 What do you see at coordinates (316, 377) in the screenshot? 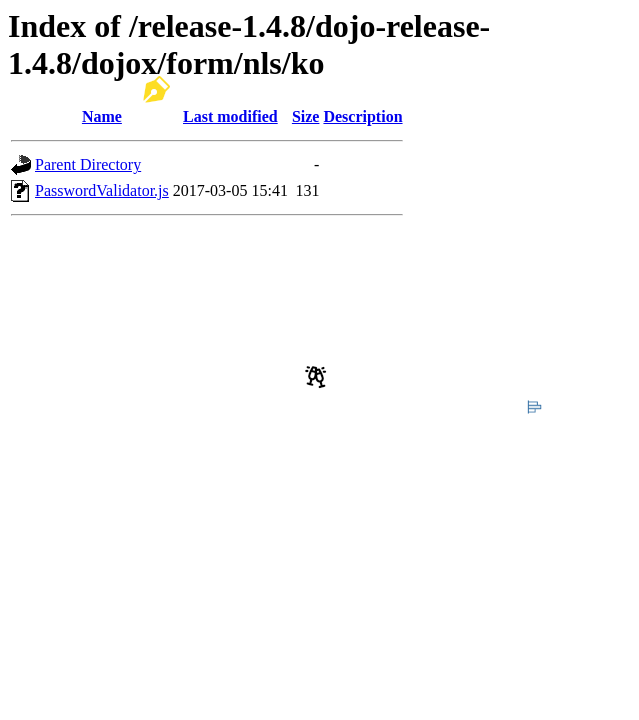
I see `celebrate a milestone or achievement` at bounding box center [316, 377].